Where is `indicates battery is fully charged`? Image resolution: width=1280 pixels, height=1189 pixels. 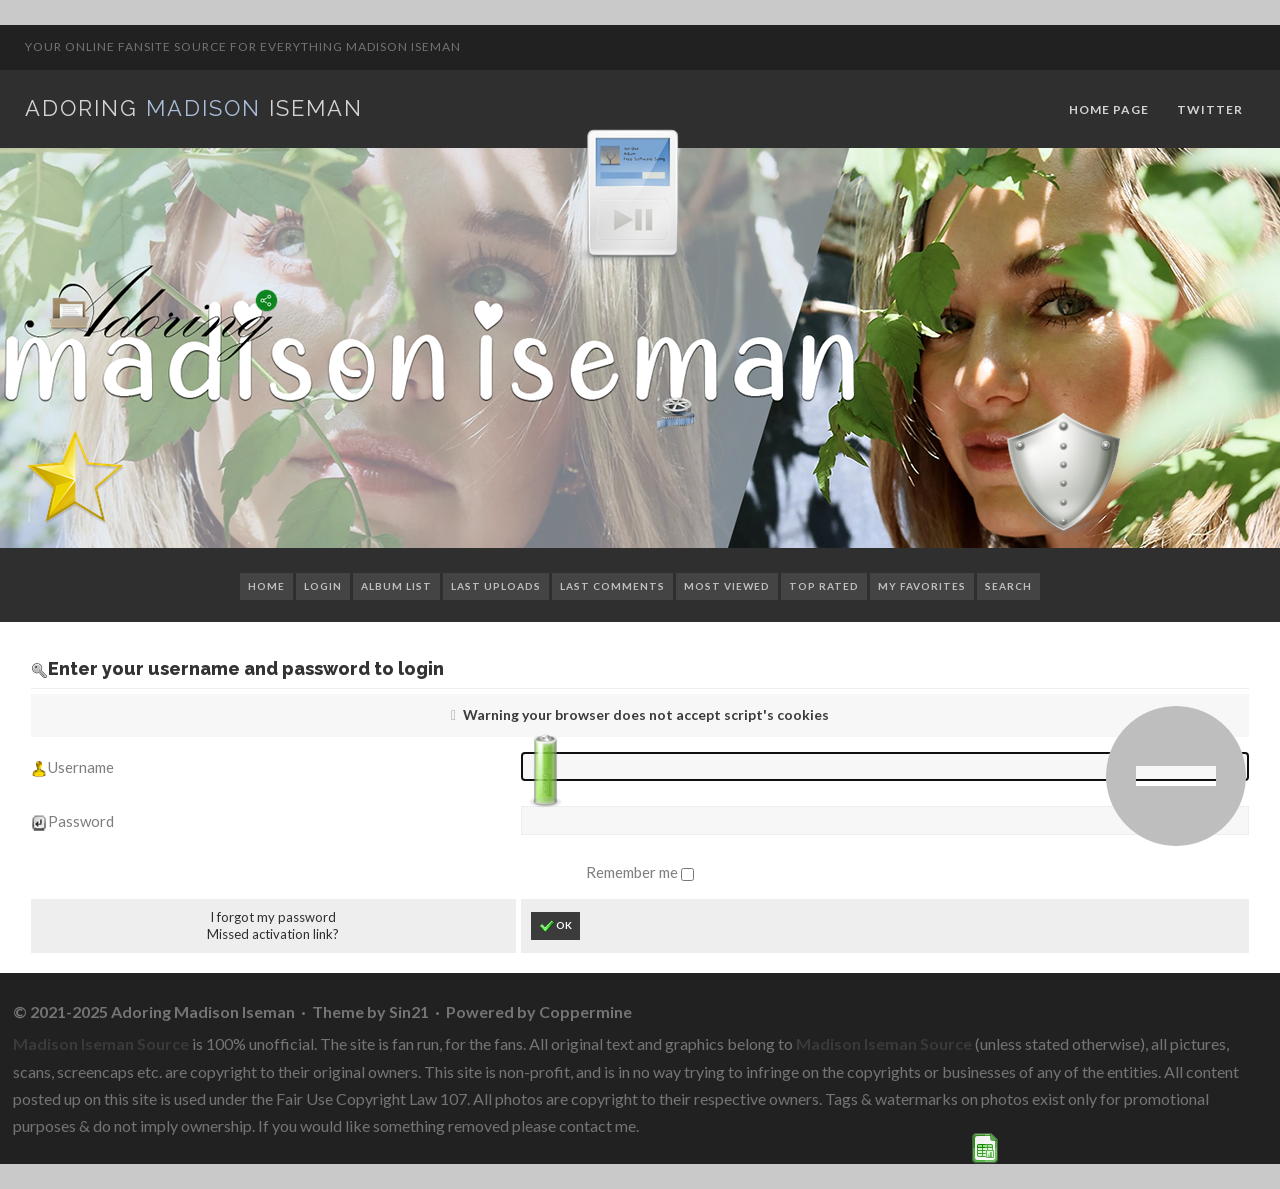
indicates battery is fully charged is located at coordinates (545, 771).